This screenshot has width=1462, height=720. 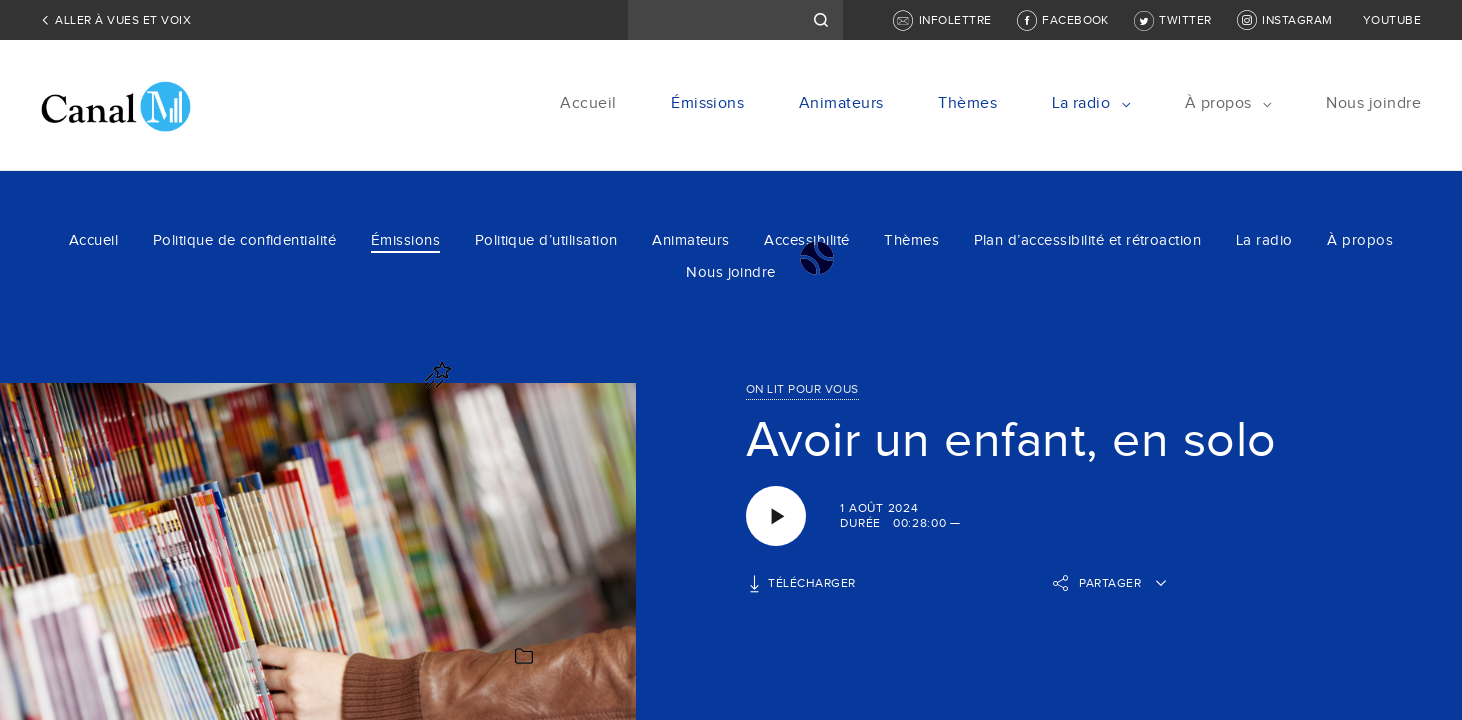 I want to click on access tennis or sports-related features, so click(x=817, y=258).